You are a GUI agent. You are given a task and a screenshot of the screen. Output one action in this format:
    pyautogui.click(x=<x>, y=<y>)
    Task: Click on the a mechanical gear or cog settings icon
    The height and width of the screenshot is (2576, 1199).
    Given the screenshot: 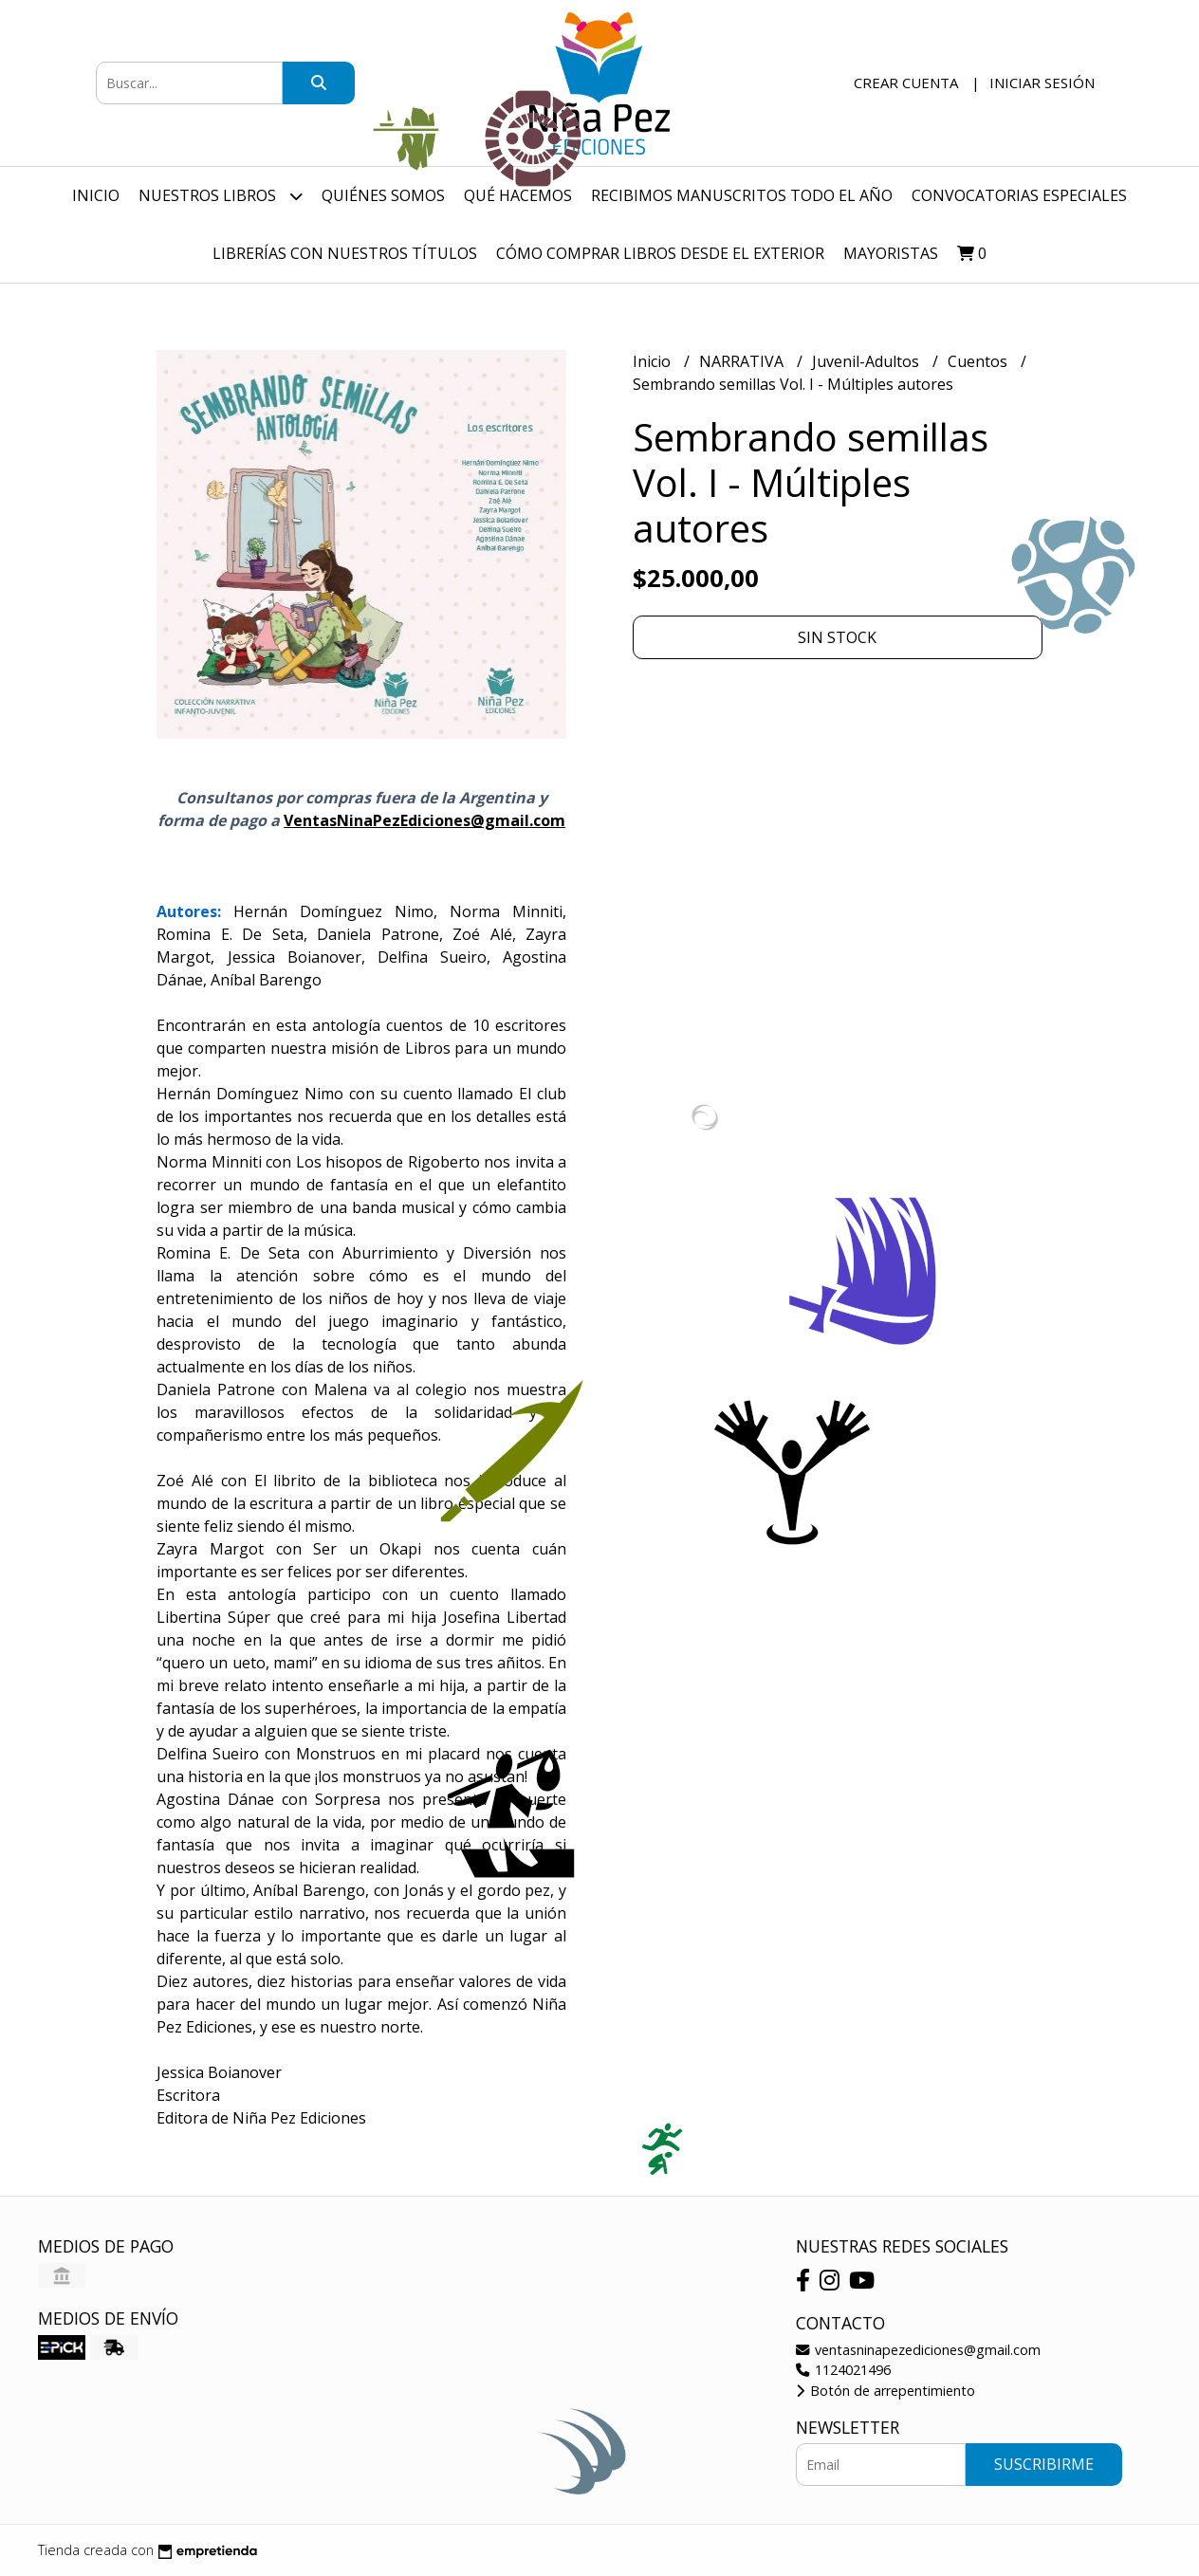 What is the action you would take?
    pyautogui.click(x=533, y=138)
    